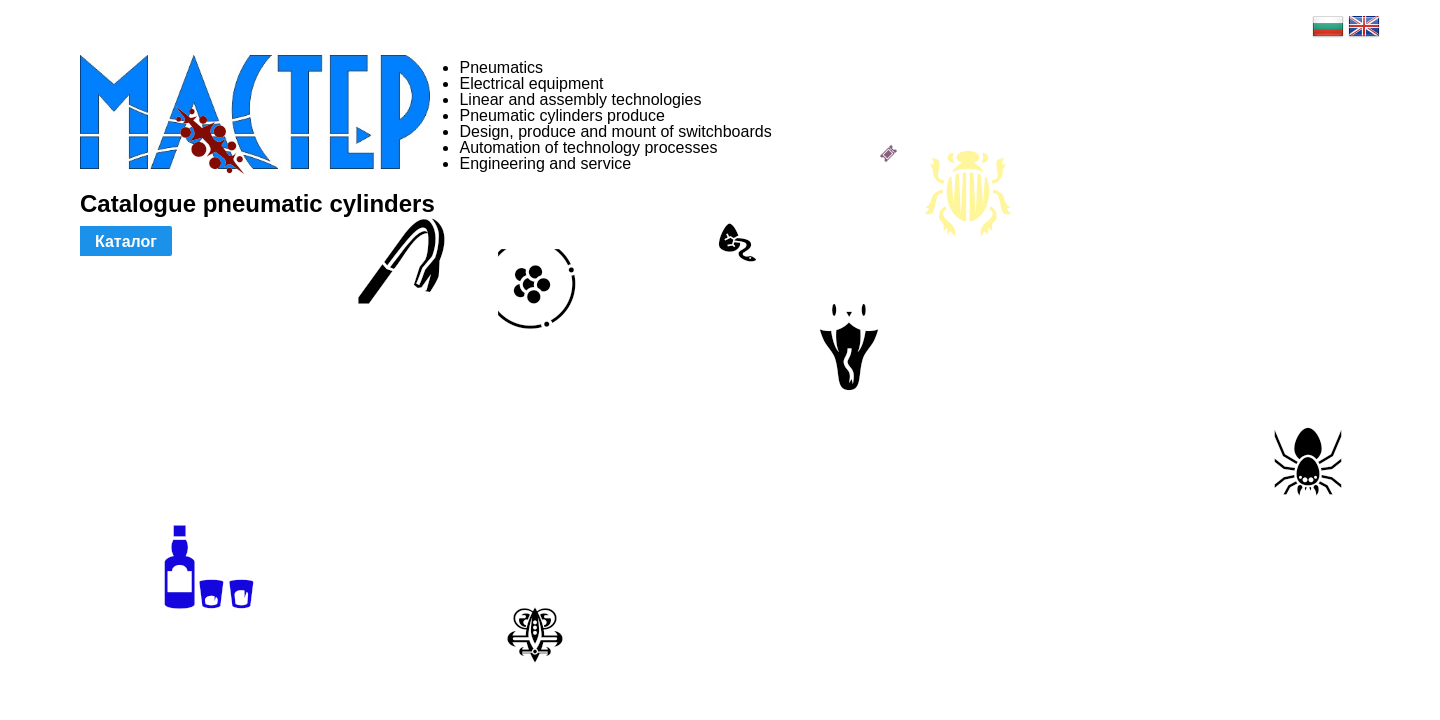 Image resolution: width=1440 pixels, height=720 pixels. Describe the element at coordinates (737, 242) in the screenshot. I see `indicates a snake egg hatching in a game` at that location.